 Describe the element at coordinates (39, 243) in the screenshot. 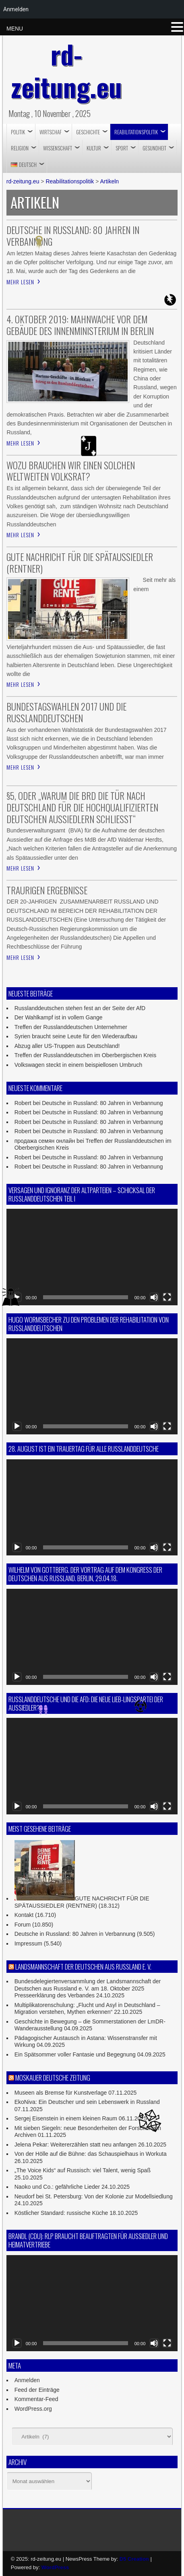

I see `trigger an explosion or blast effect` at that location.